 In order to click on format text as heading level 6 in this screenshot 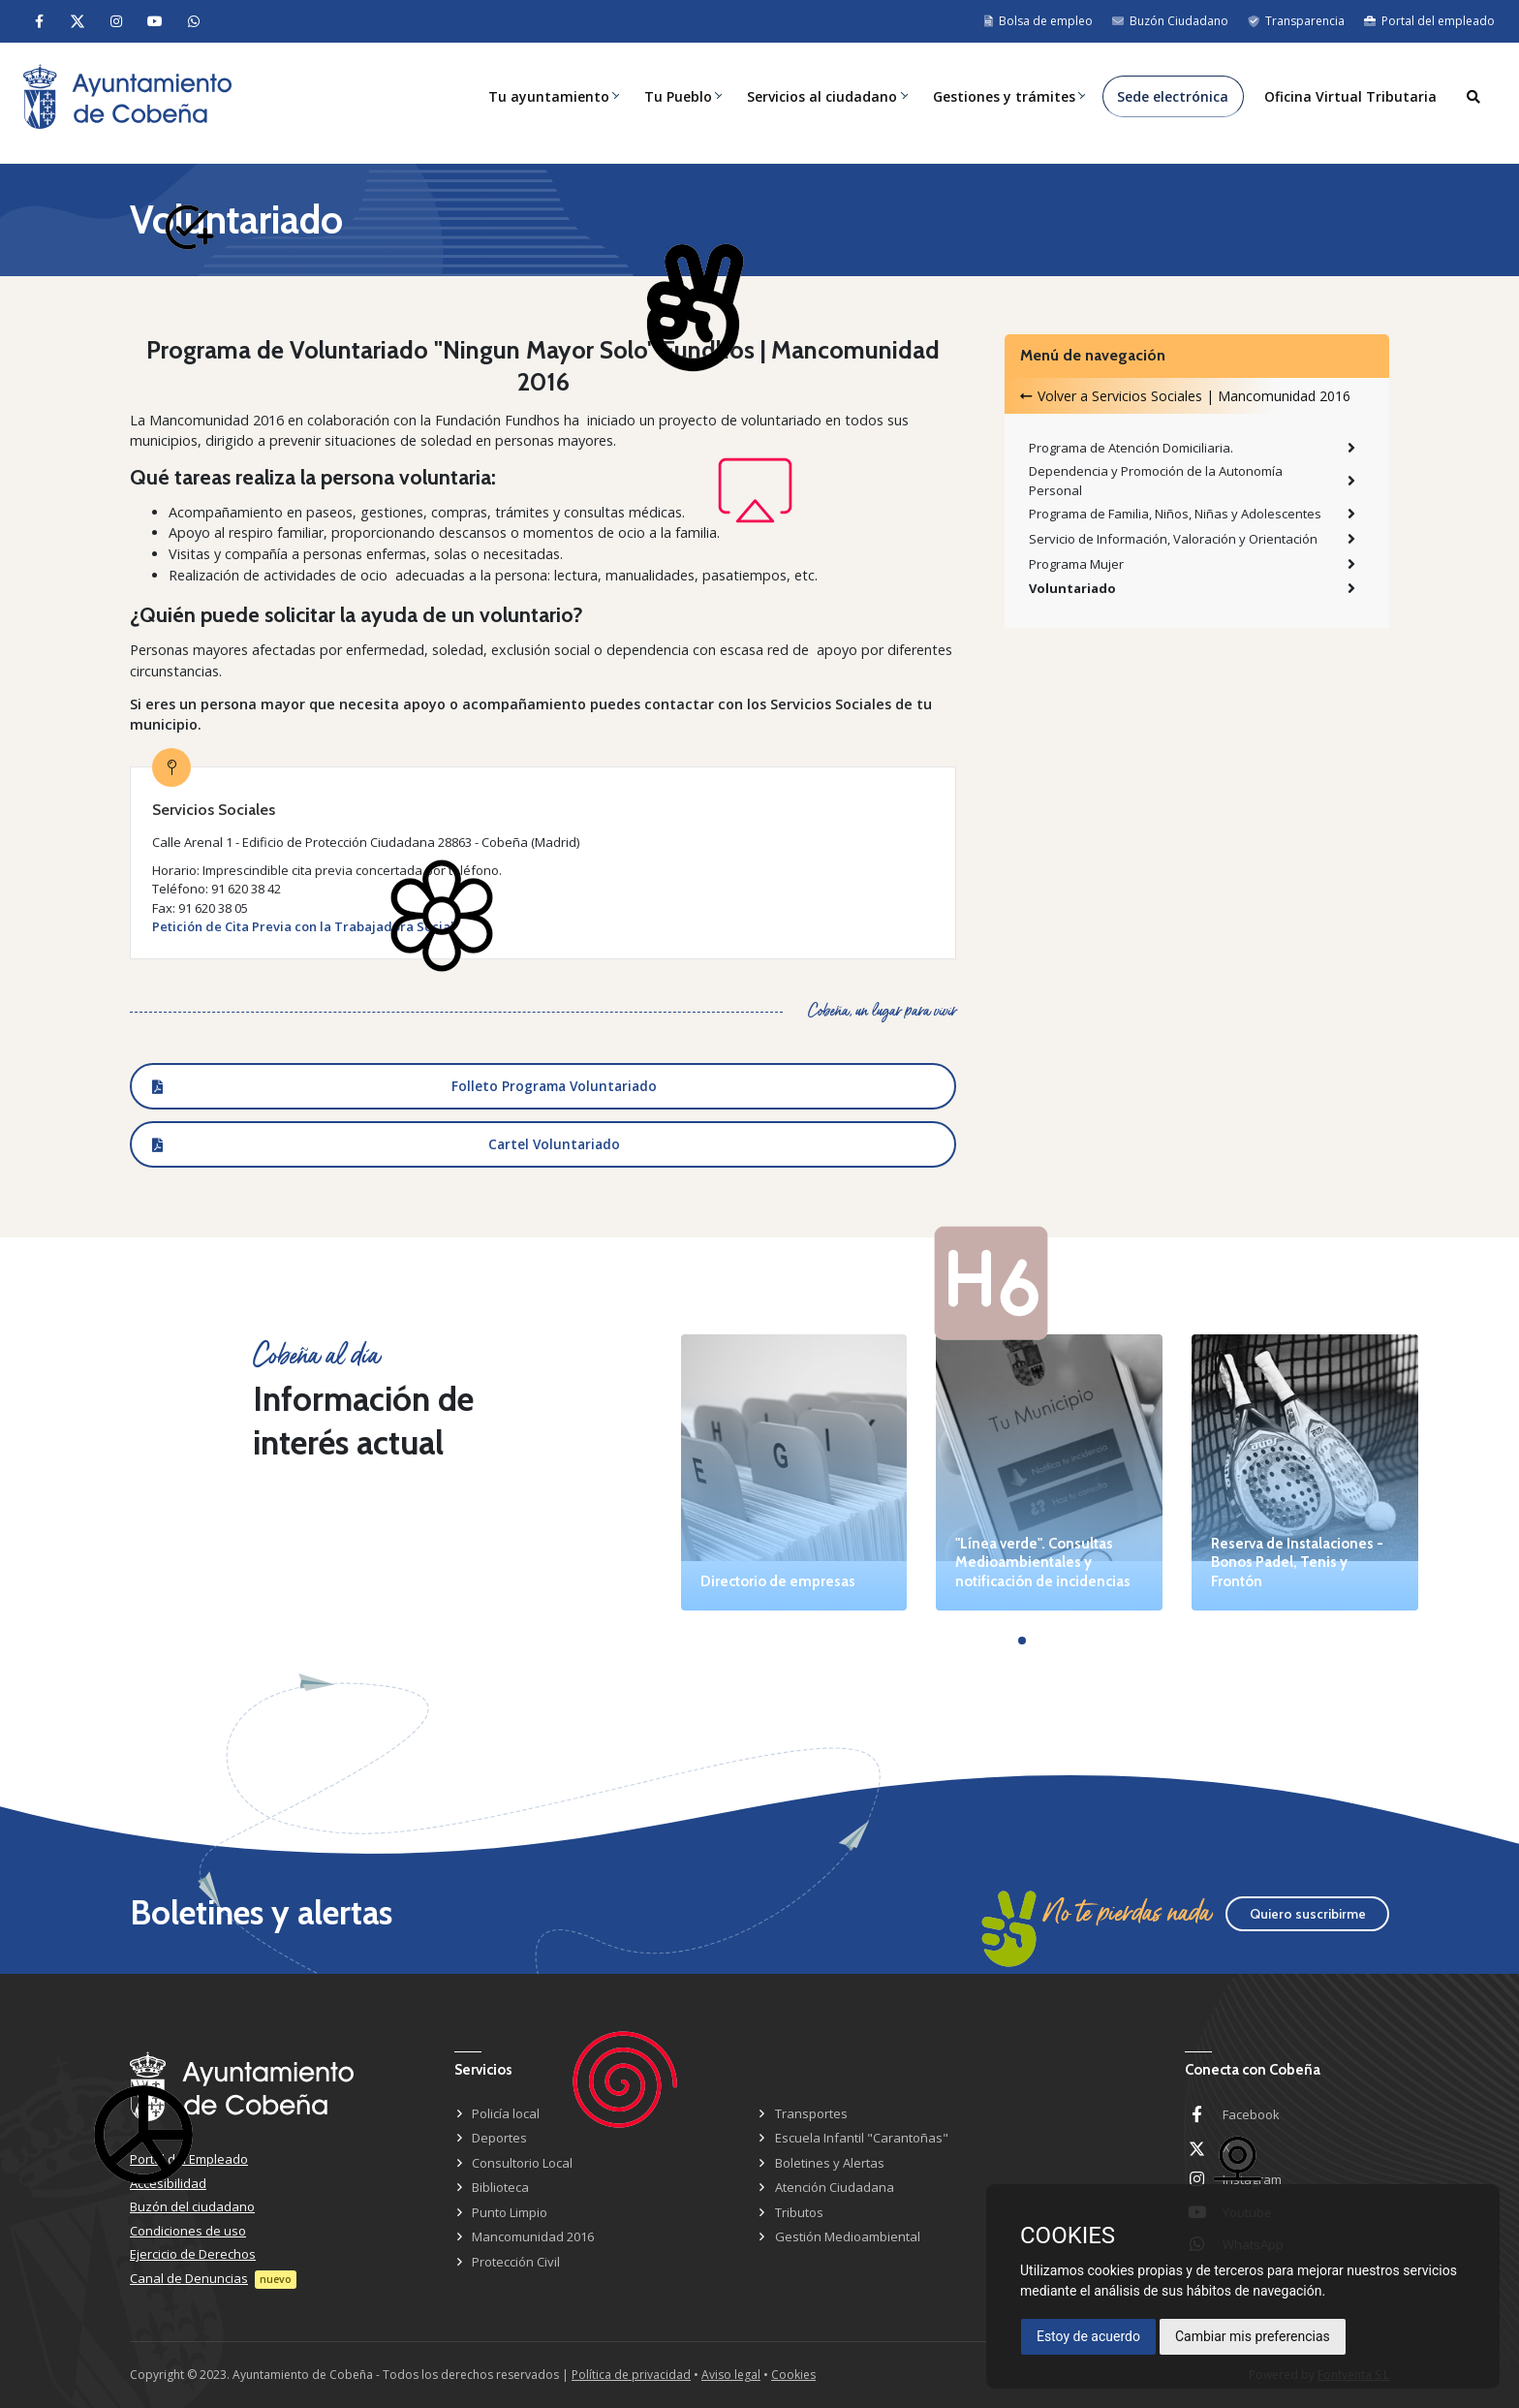, I will do `click(991, 1283)`.